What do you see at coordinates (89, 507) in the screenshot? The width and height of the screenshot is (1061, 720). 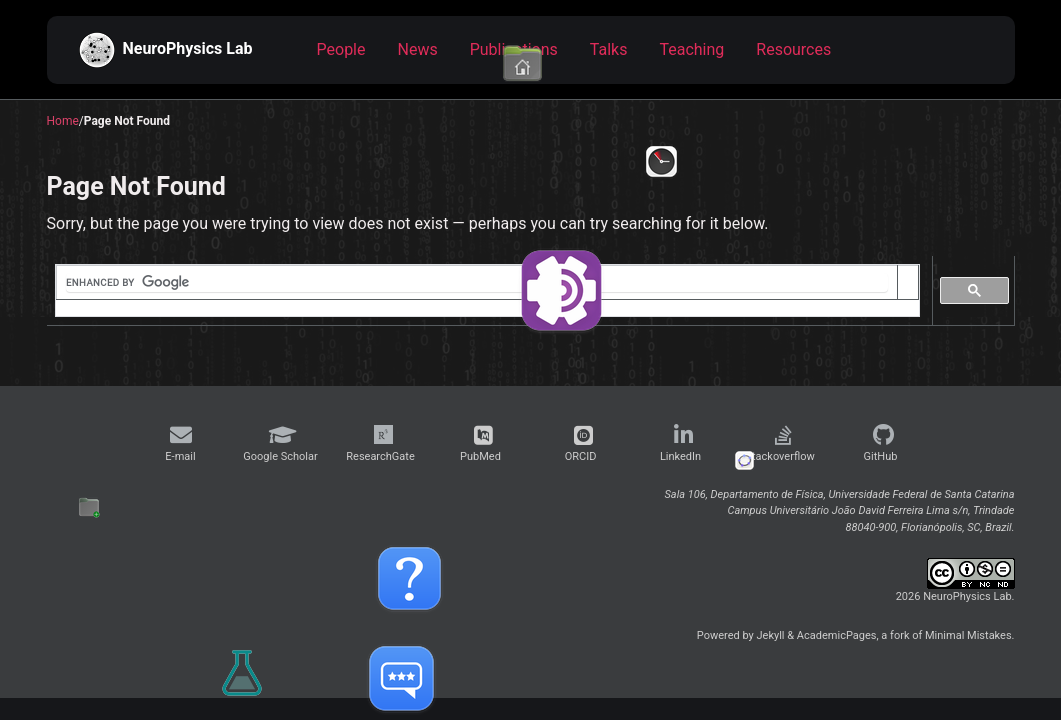 I see `create a new folder` at bounding box center [89, 507].